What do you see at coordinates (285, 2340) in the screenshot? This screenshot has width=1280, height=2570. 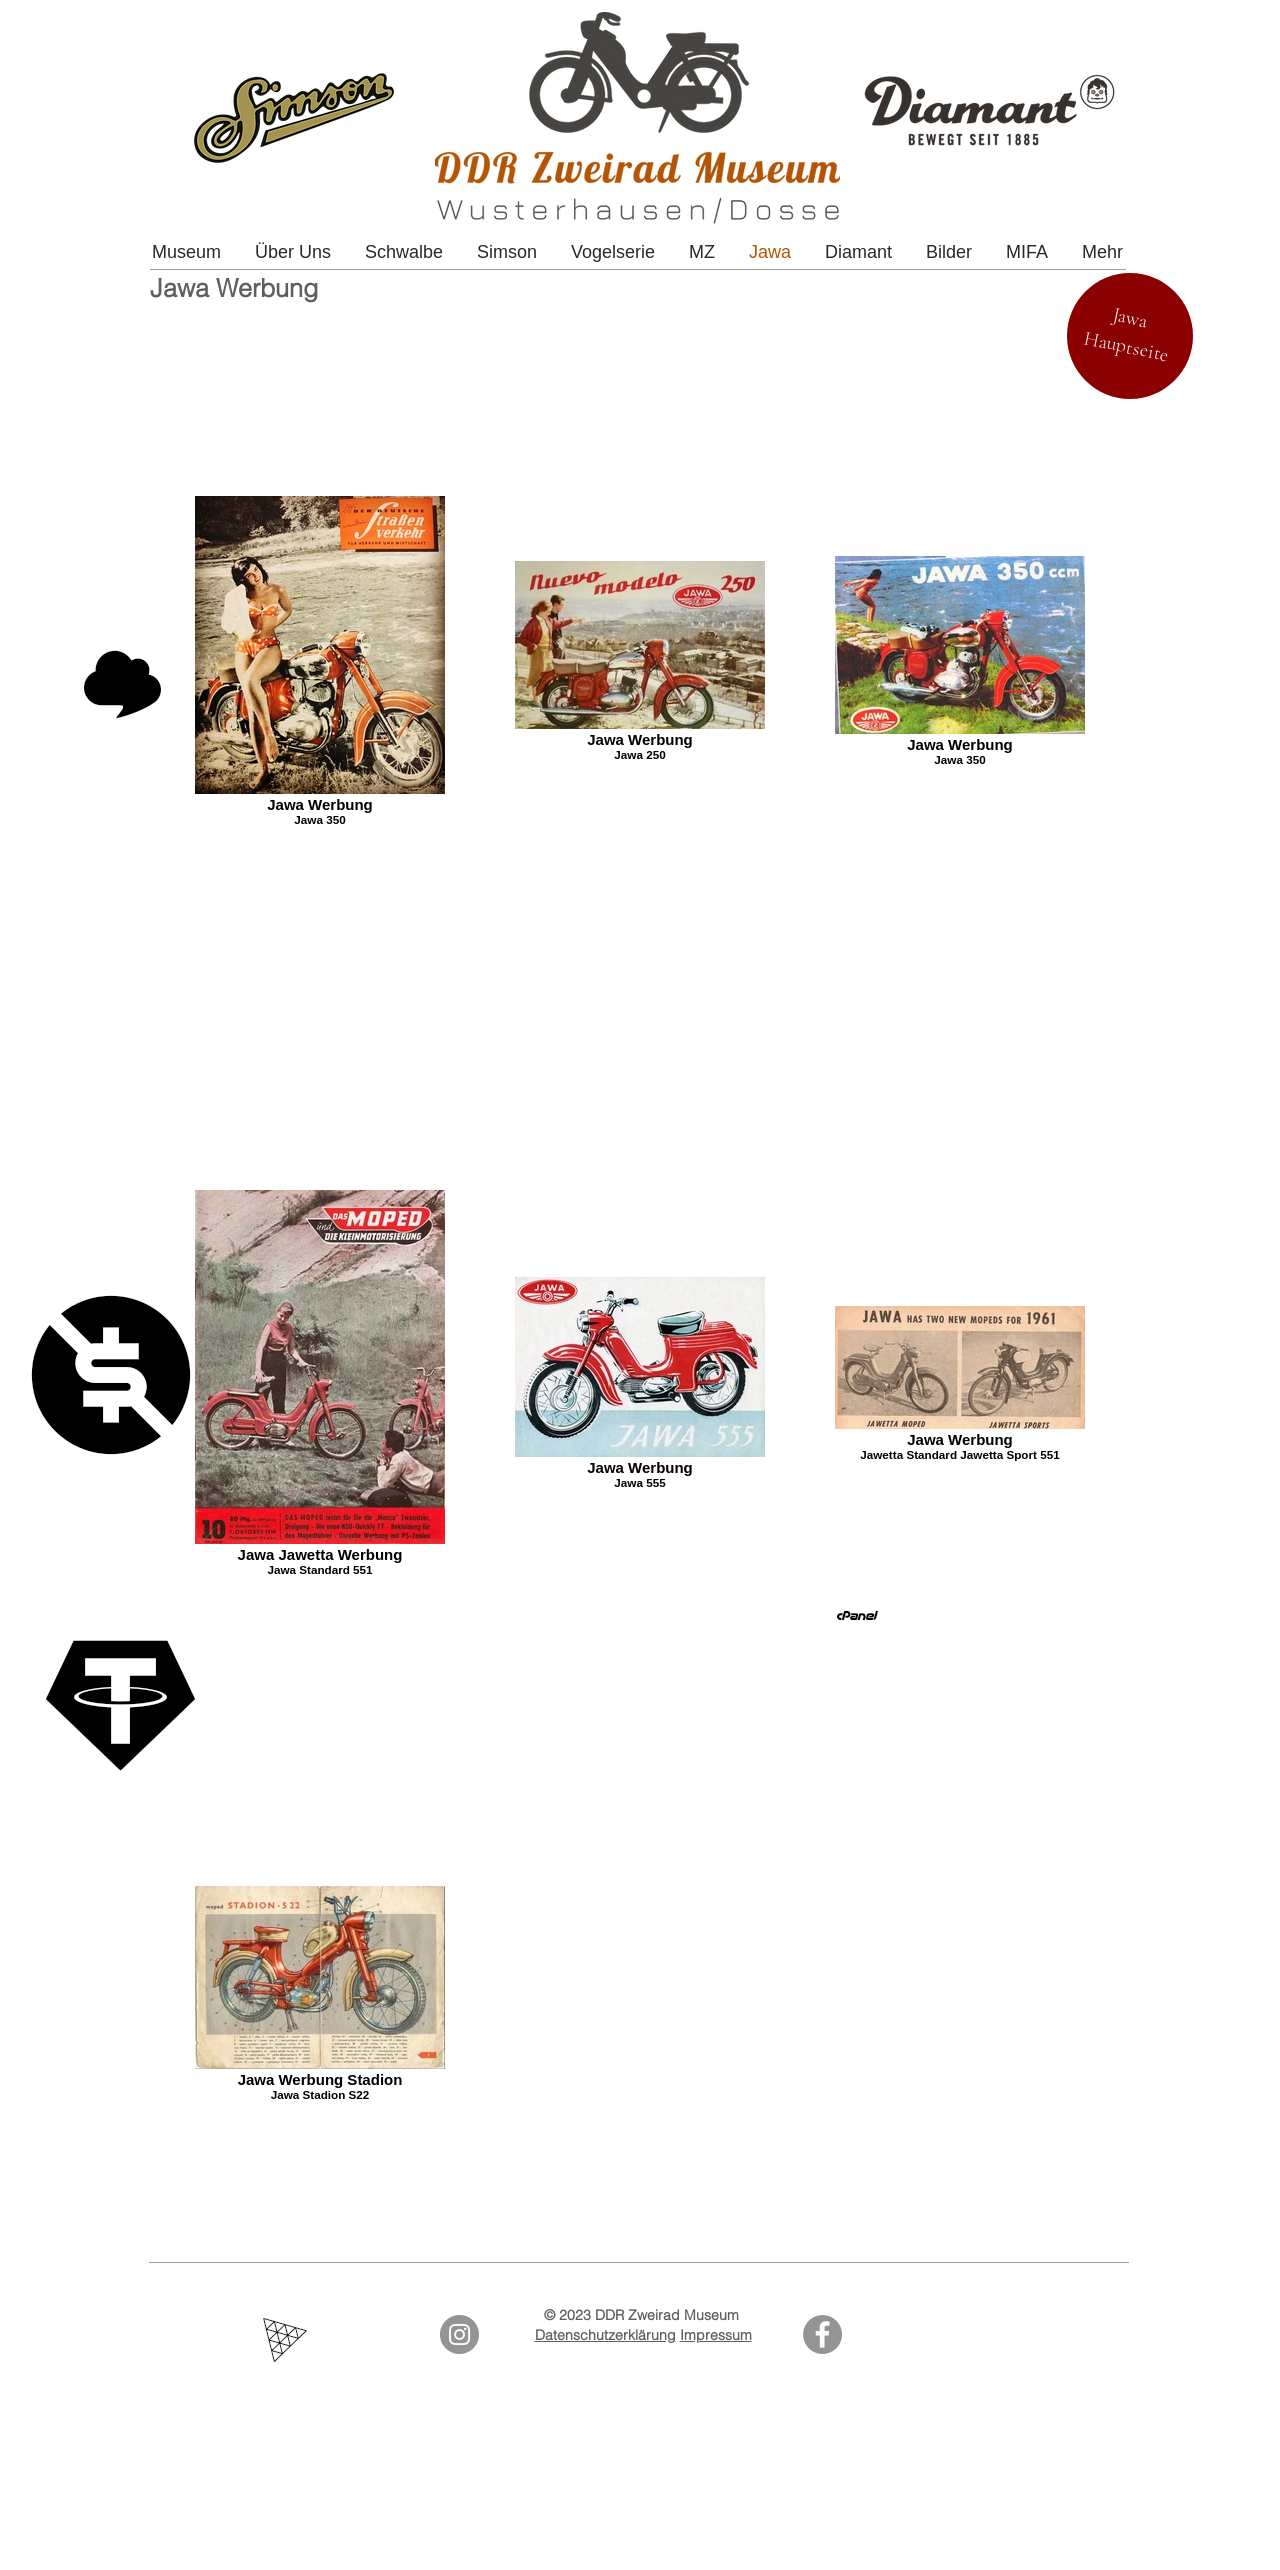 I see `three.js library or project branding` at bounding box center [285, 2340].